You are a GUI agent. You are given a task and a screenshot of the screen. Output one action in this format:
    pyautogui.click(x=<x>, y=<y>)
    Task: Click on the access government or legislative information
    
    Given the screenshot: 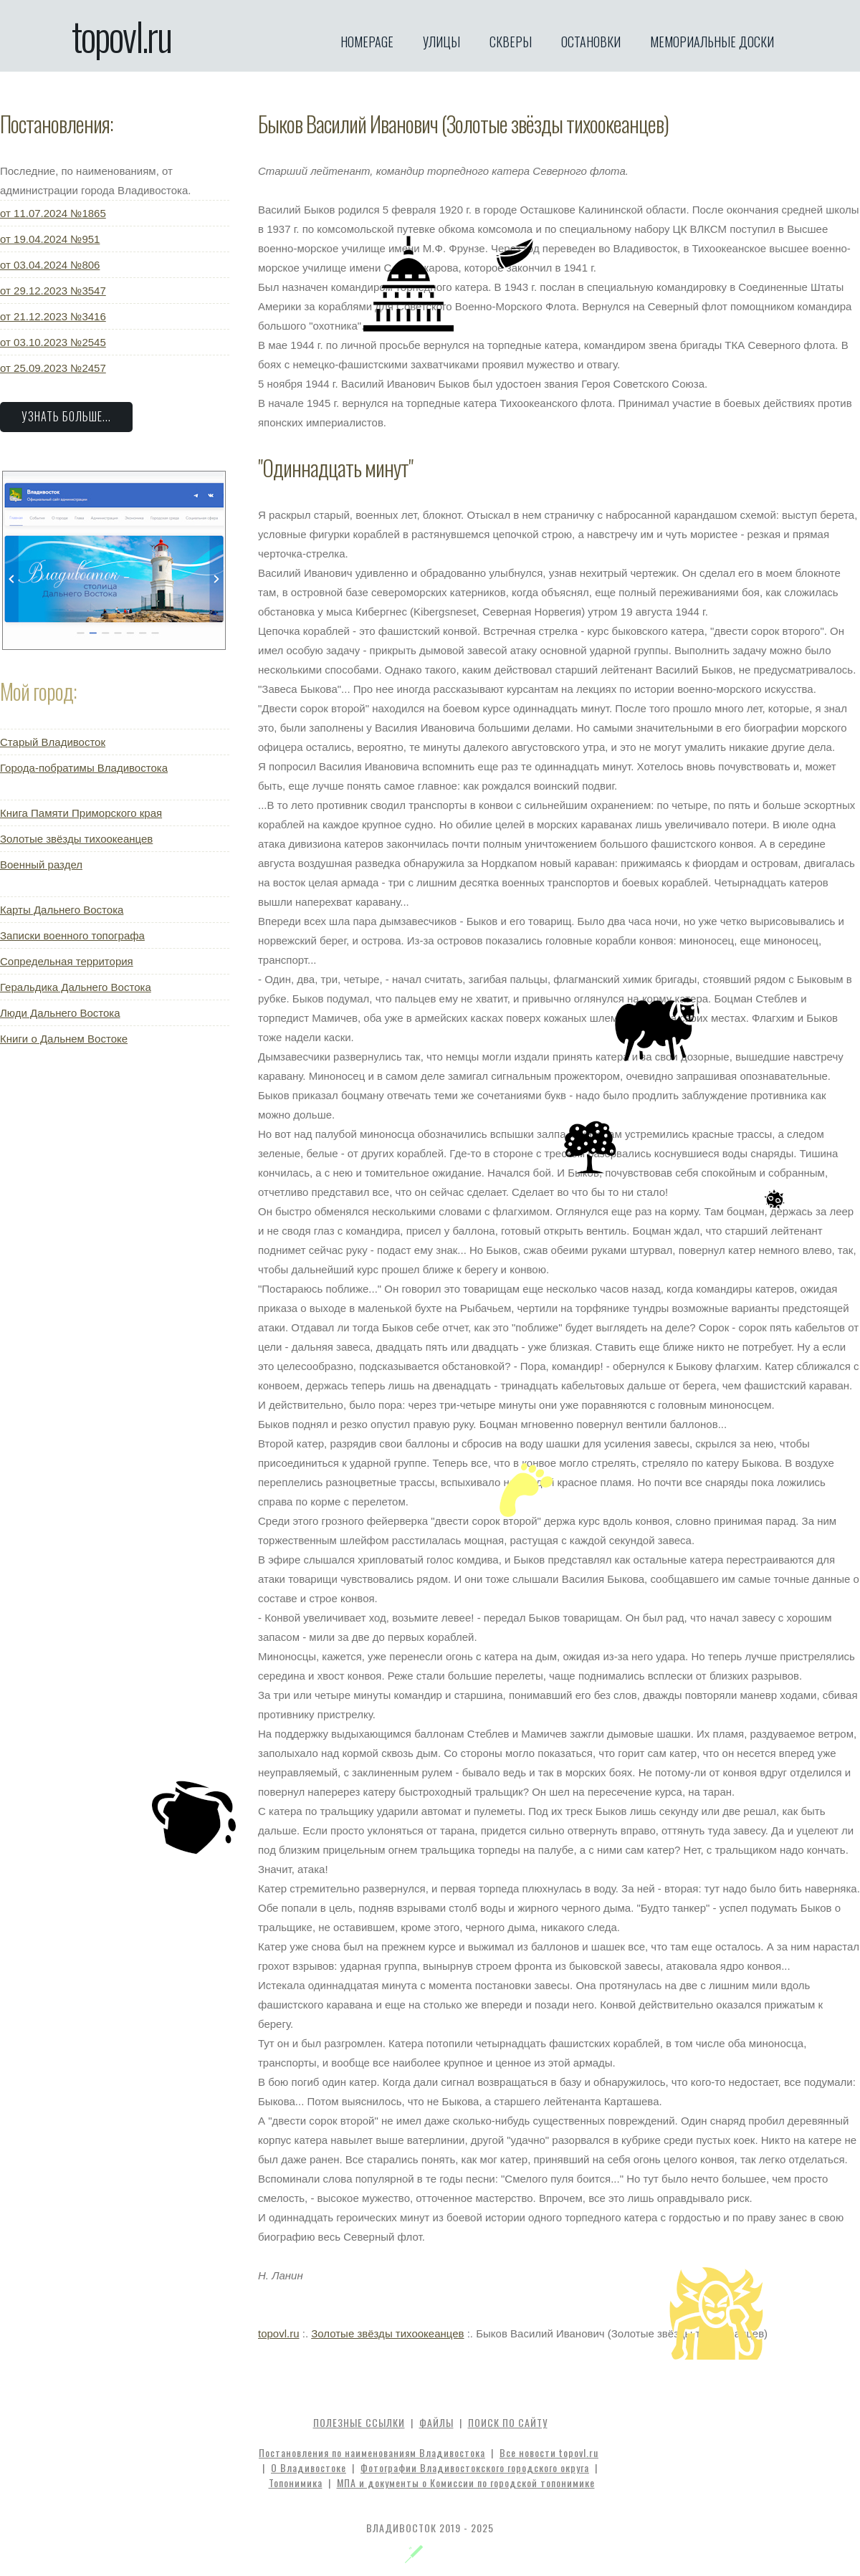 What is the action you would take?
    pyautogui.click(x=408, y=283)
    